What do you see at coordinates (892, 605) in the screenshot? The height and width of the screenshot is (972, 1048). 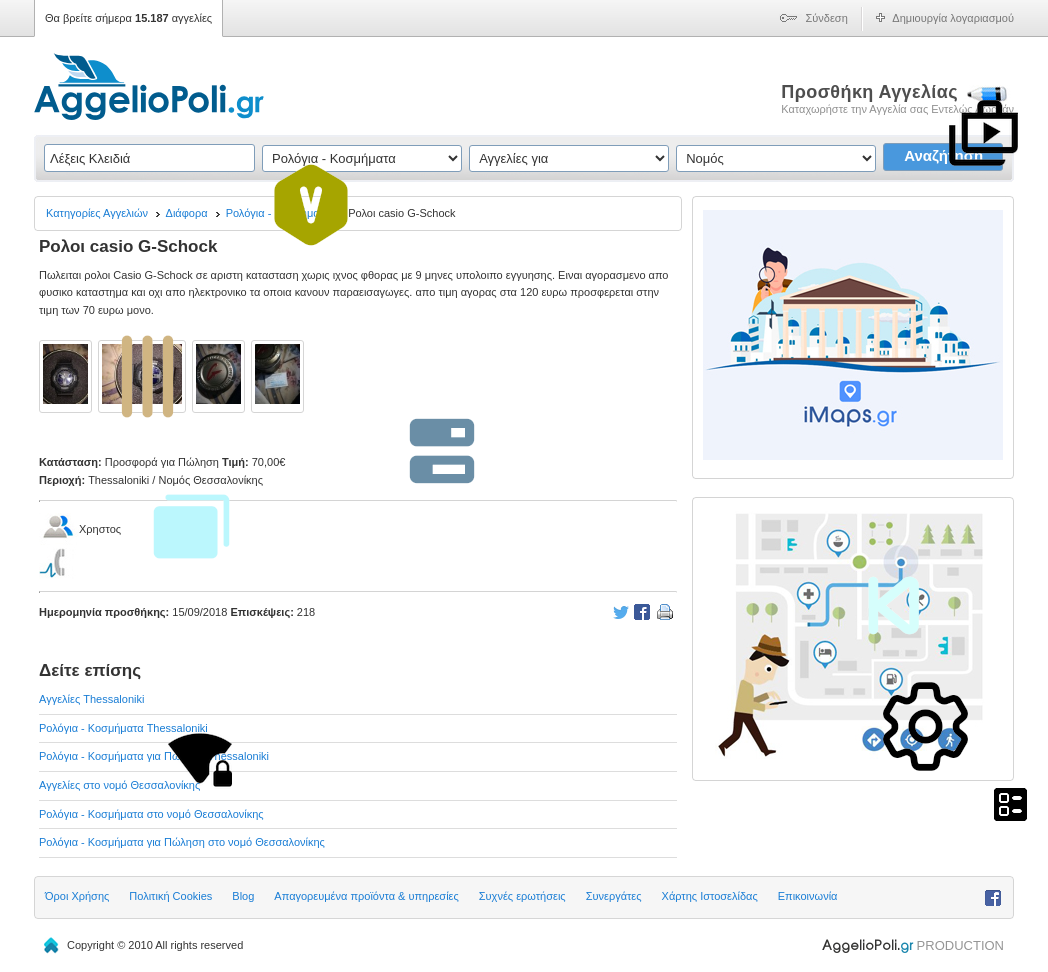 I see `skip to previous track` at bounding box center [892, 605].